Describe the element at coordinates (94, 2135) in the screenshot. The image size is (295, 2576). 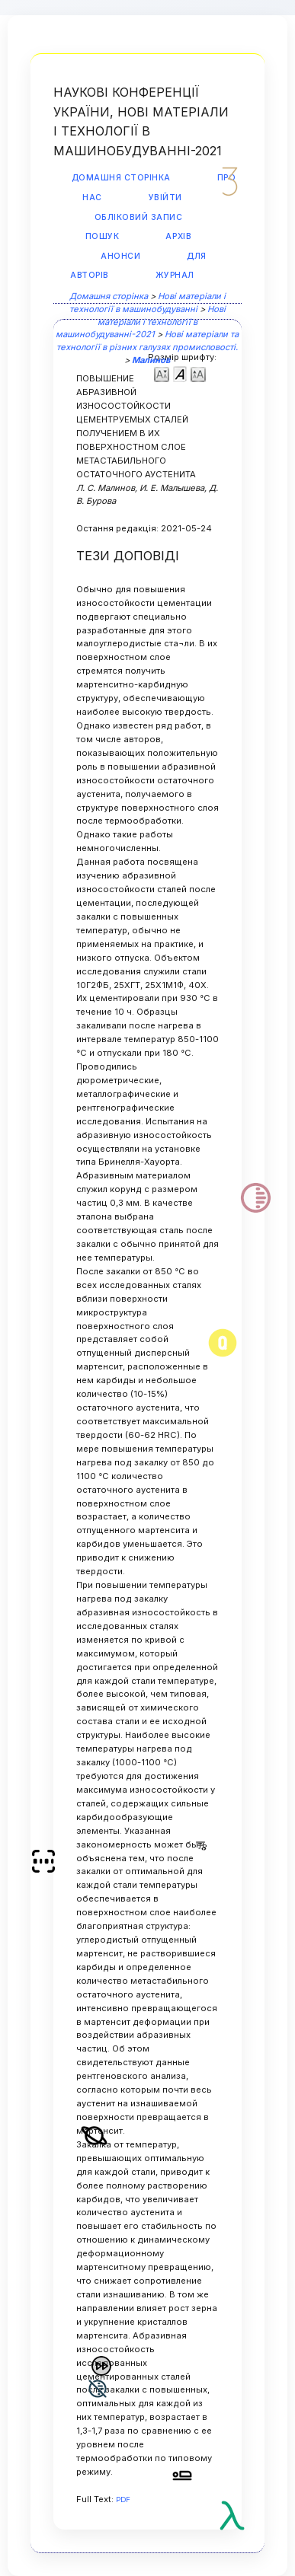
I see `explore global or worldwide content` at that location.